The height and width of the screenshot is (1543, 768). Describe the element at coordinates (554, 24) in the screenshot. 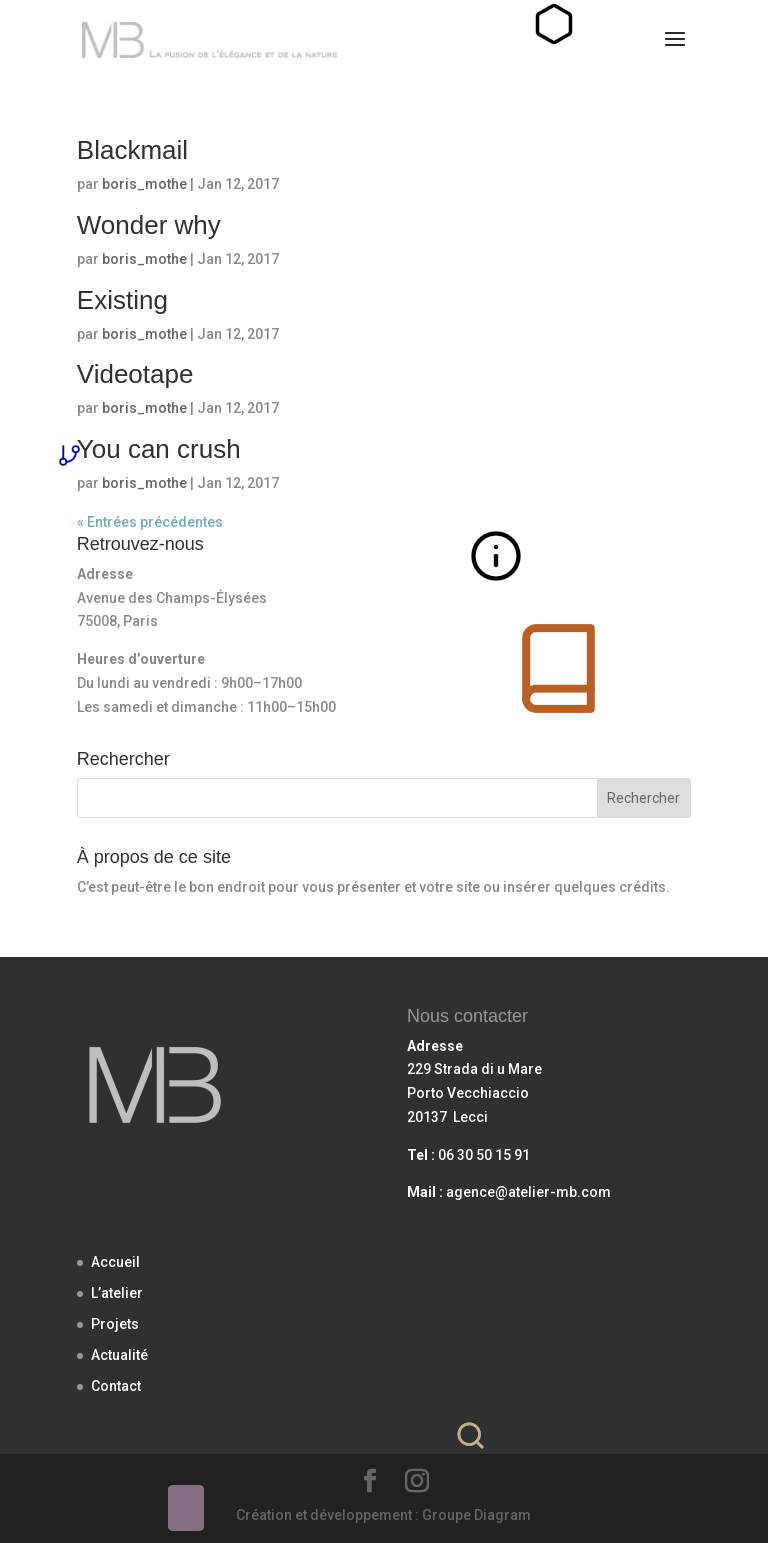

I see `indicates a modular or honeycomb-style layout option` at that location.